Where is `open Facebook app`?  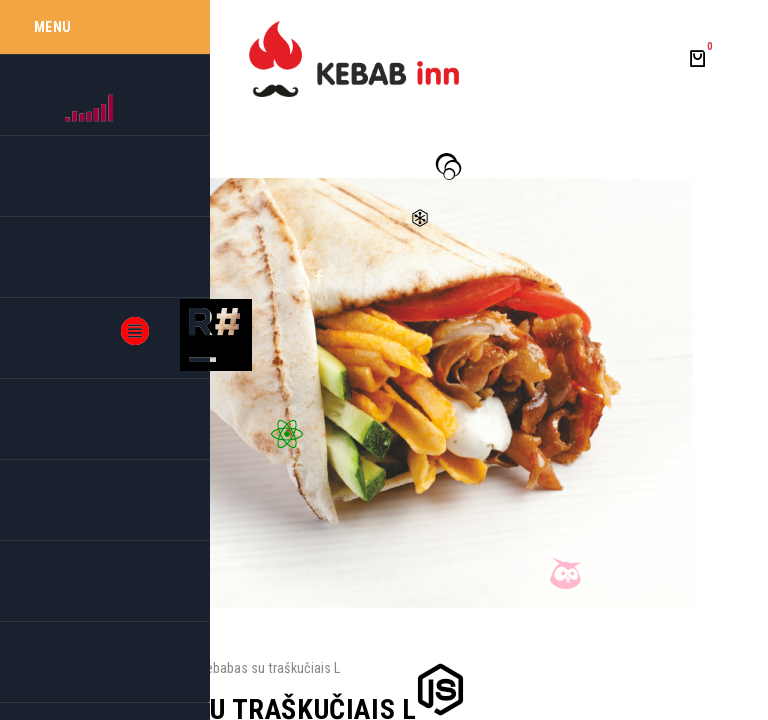 open Facebook app is located at coordinates (318, 277).